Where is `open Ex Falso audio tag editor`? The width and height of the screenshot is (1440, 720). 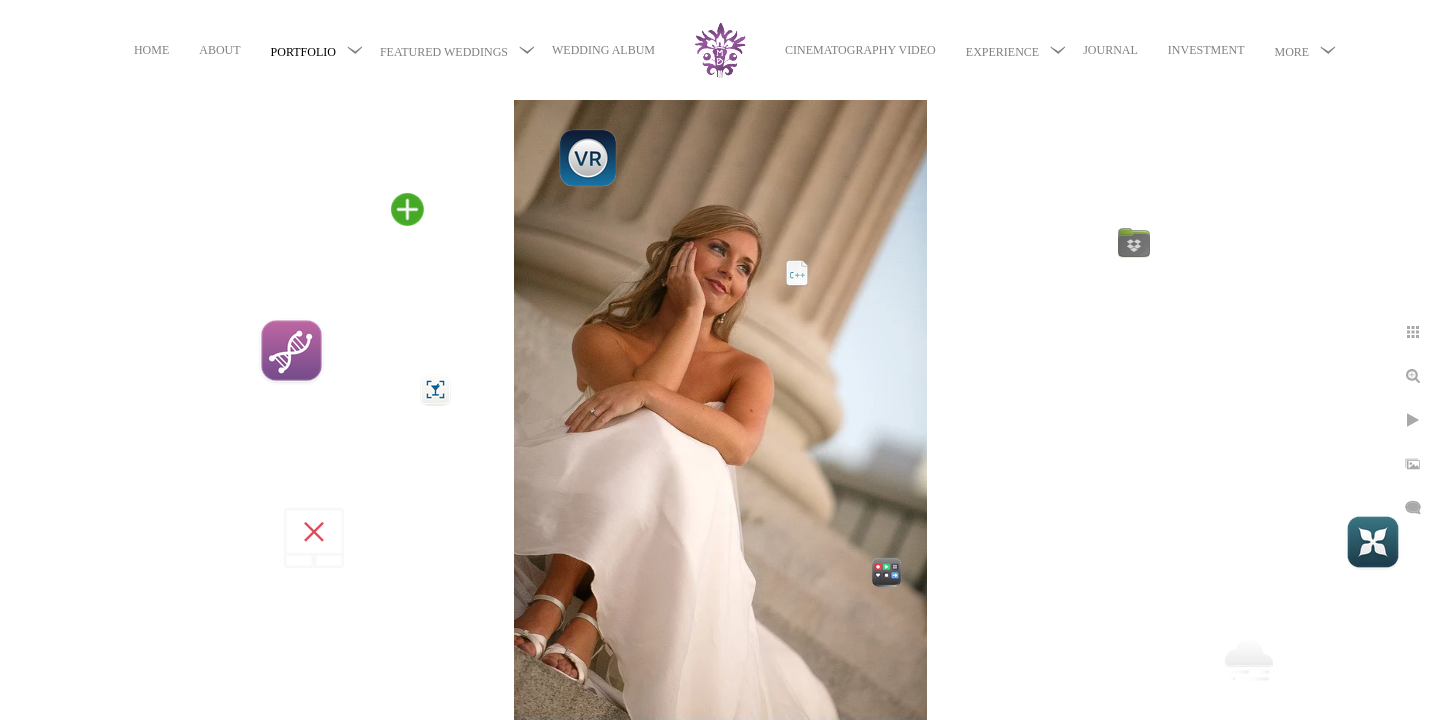
open Ex Falso audio tag editor is located at coordinates (1373, 542).